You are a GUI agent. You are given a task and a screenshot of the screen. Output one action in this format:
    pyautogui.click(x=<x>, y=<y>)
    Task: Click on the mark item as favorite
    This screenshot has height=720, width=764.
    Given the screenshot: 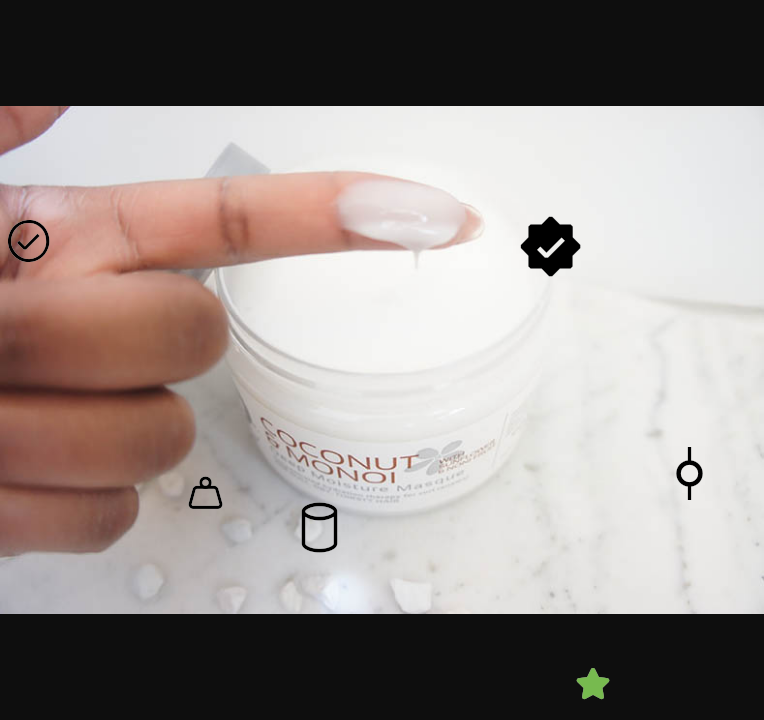 What is the action you would take?
    pyautogui.click(x=593, y=684)
    